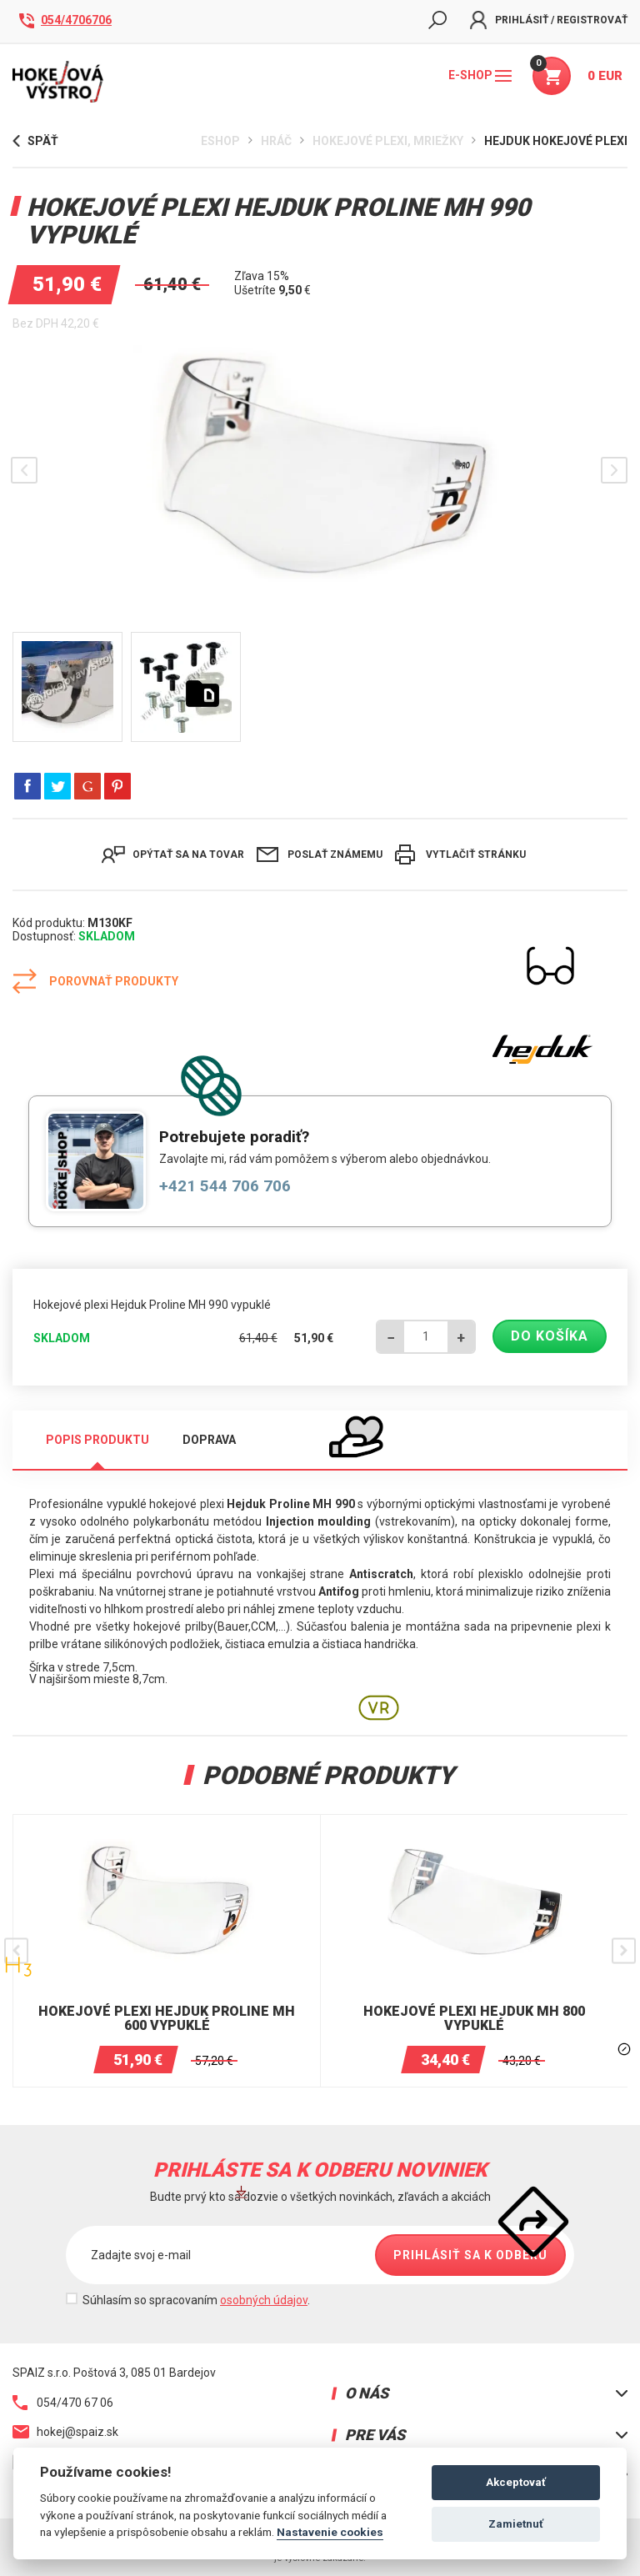 The width and height of the screenshot is (640, 2576). I want to click on indicates a blocked or prohibited action, so click(624, 2049).